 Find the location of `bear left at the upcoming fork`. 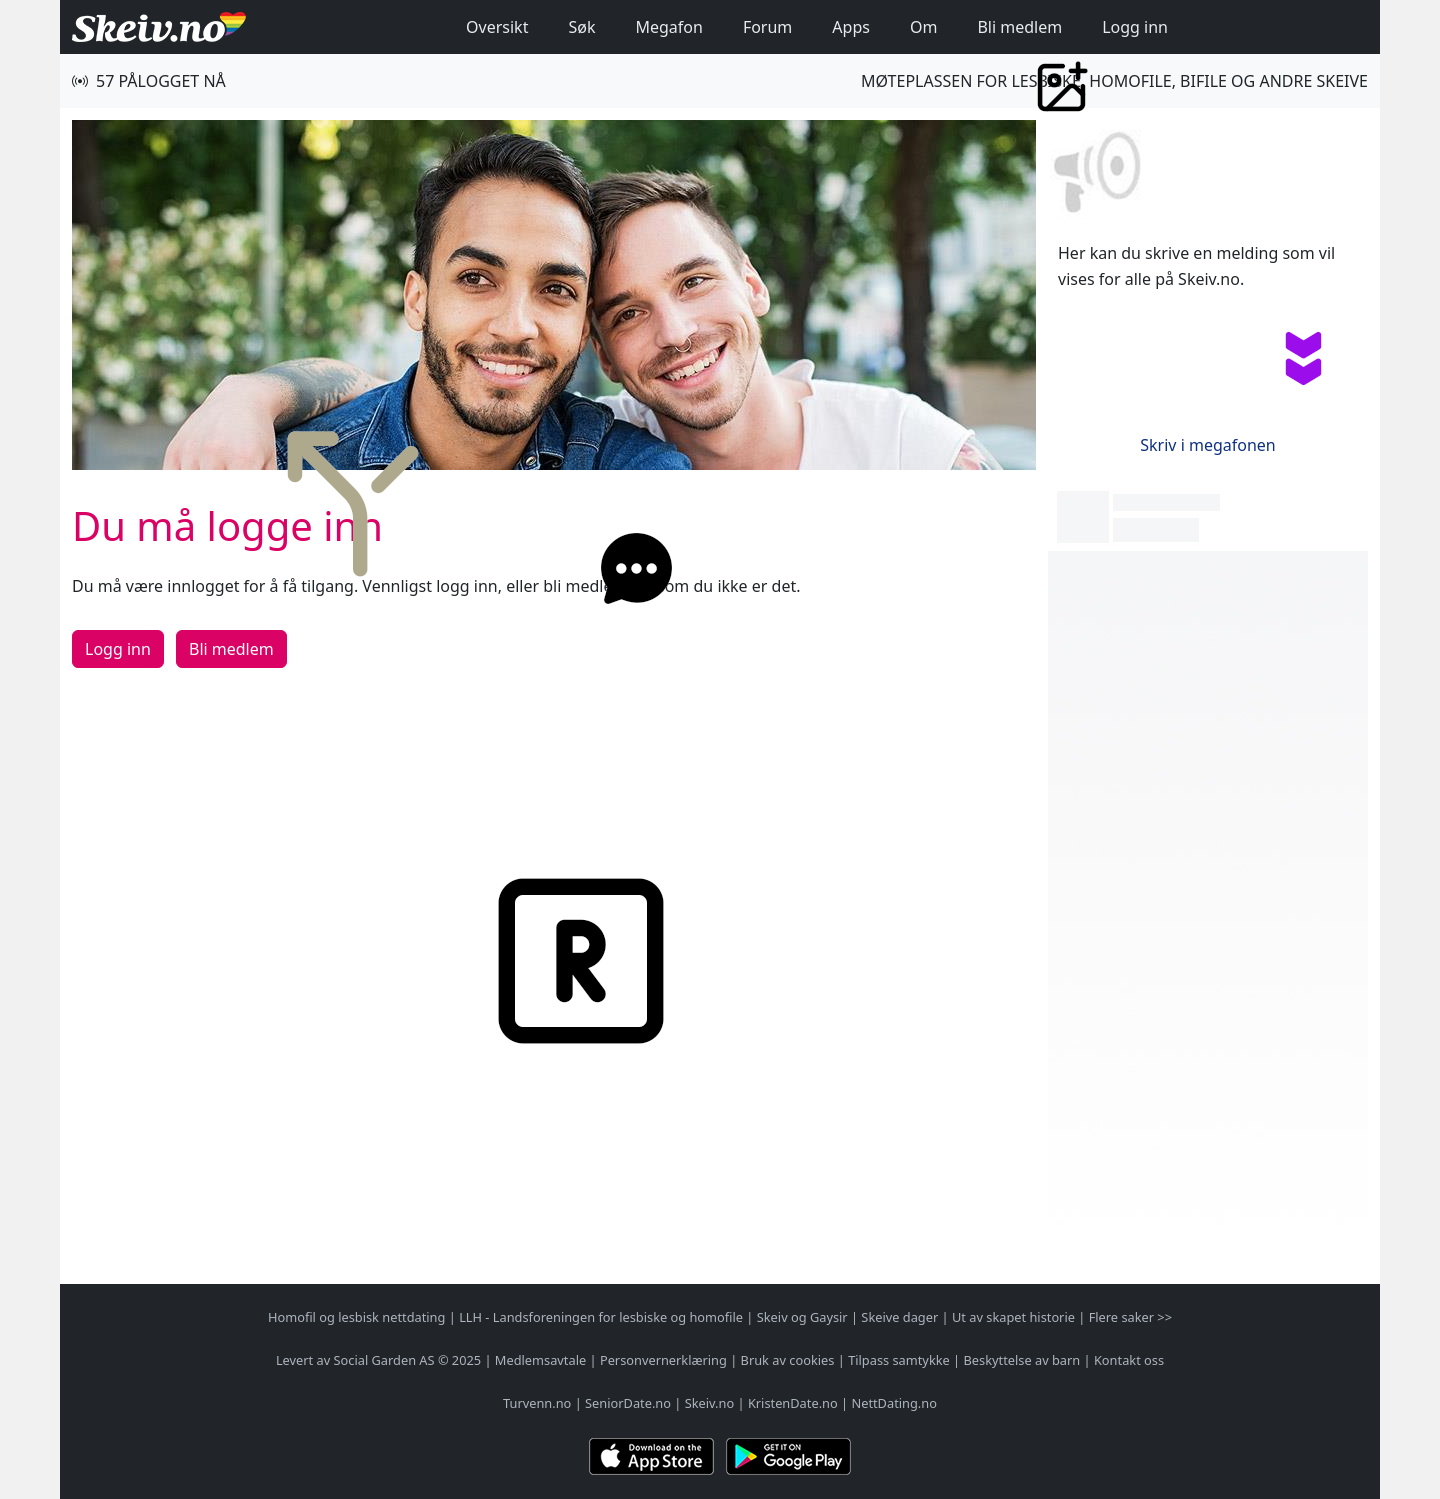

bear left at the upcoming fork is located at coordinates (353, 504).